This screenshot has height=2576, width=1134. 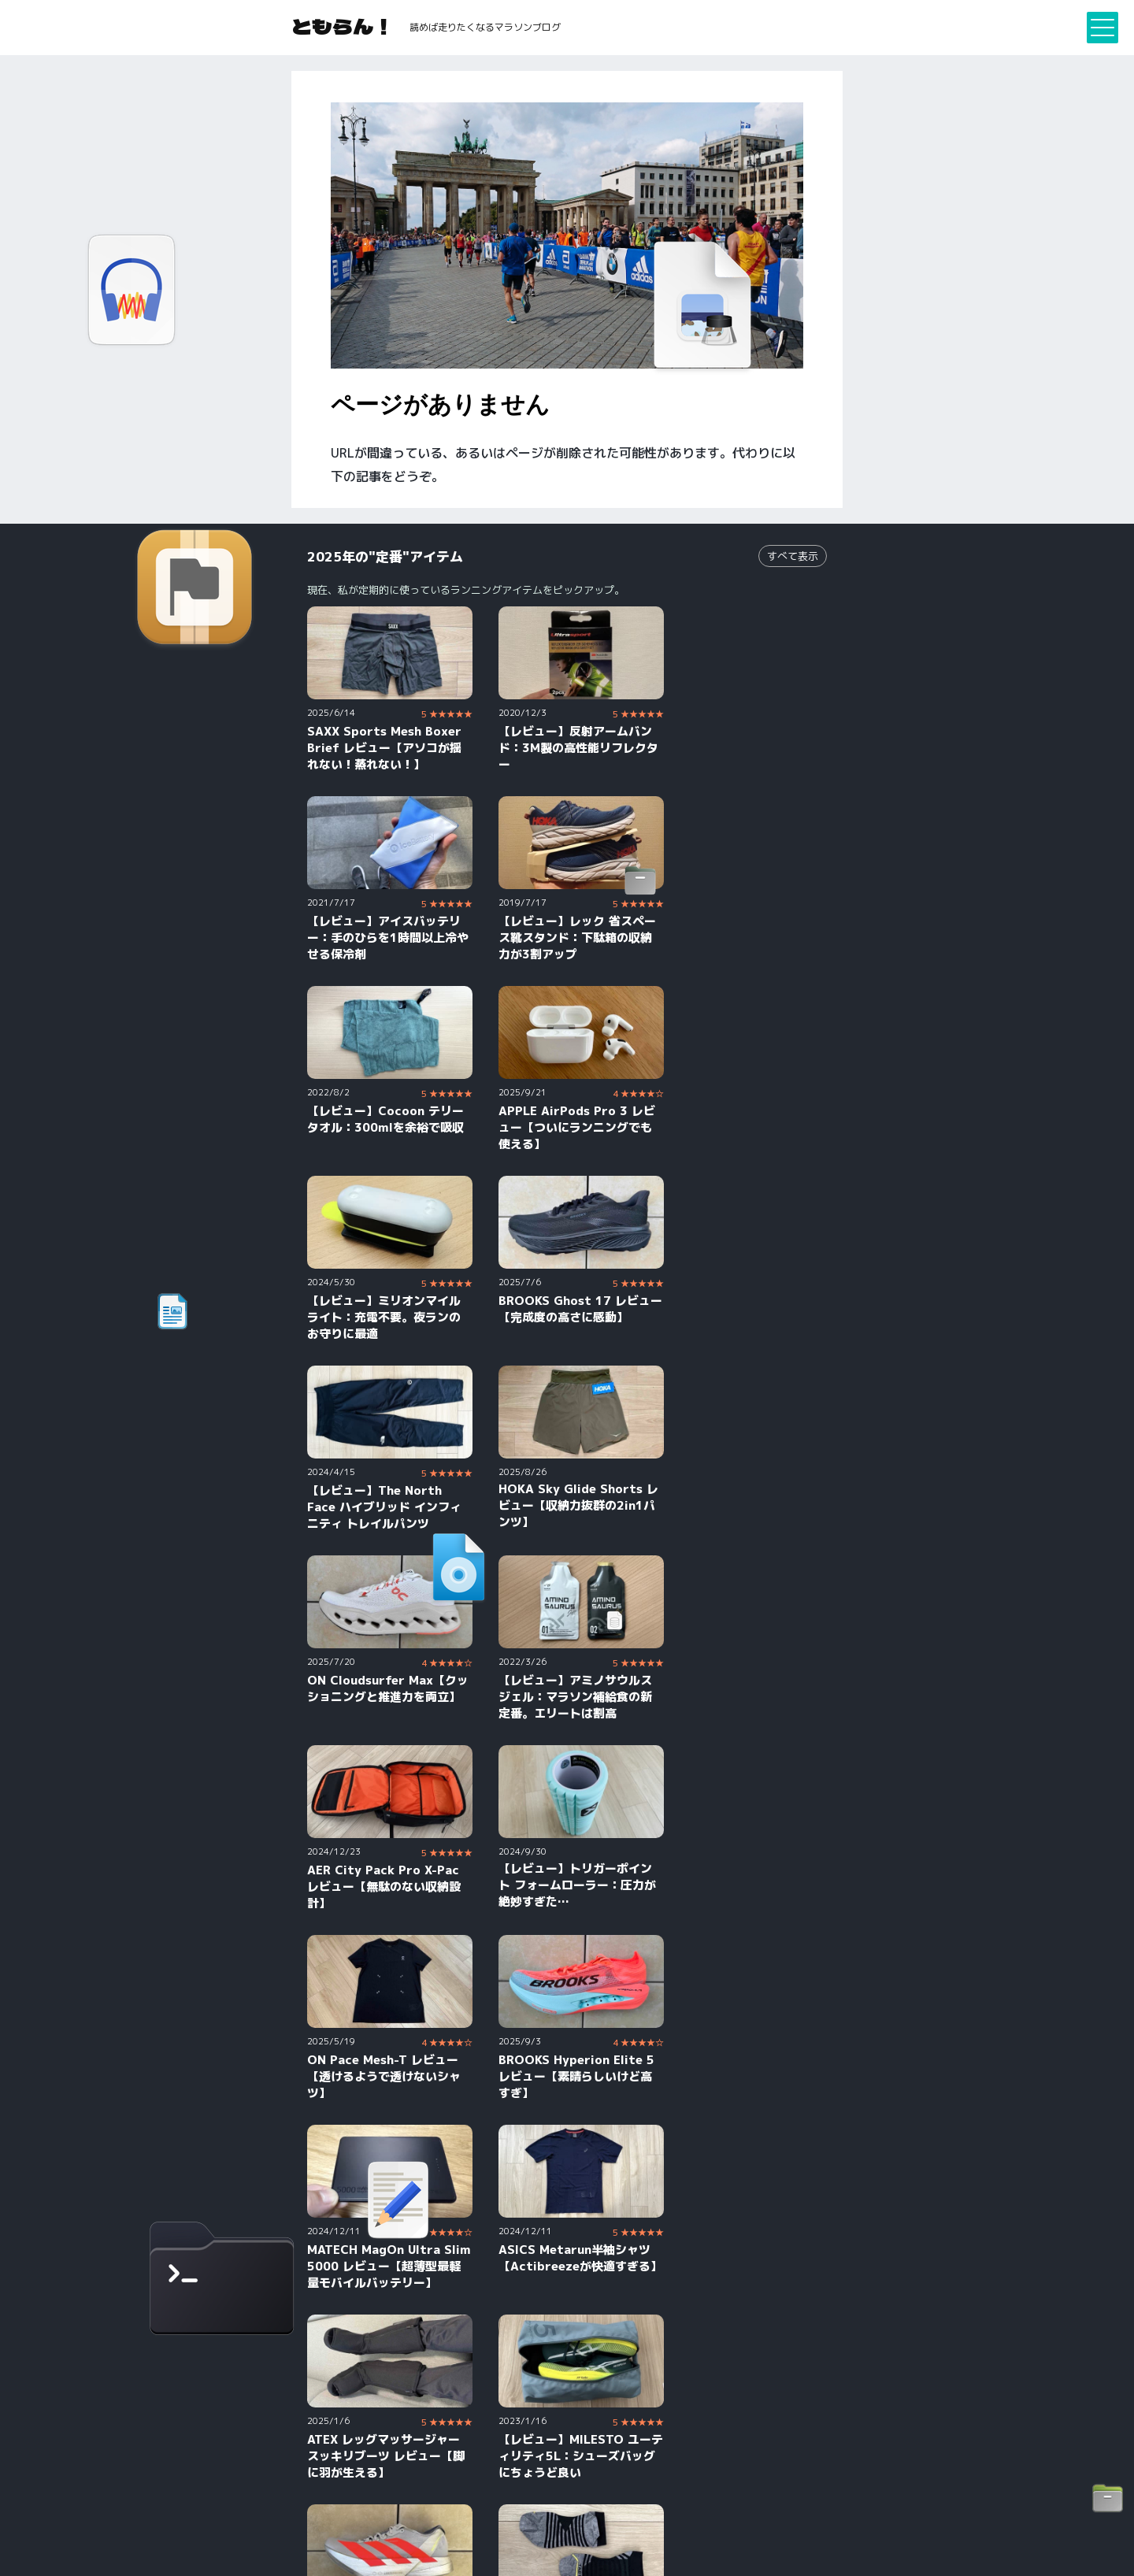 What do you see at coordinates (614, 1620) in the screenshot?
I see `sqlite3 database file` at bounding box center [614, 1620].